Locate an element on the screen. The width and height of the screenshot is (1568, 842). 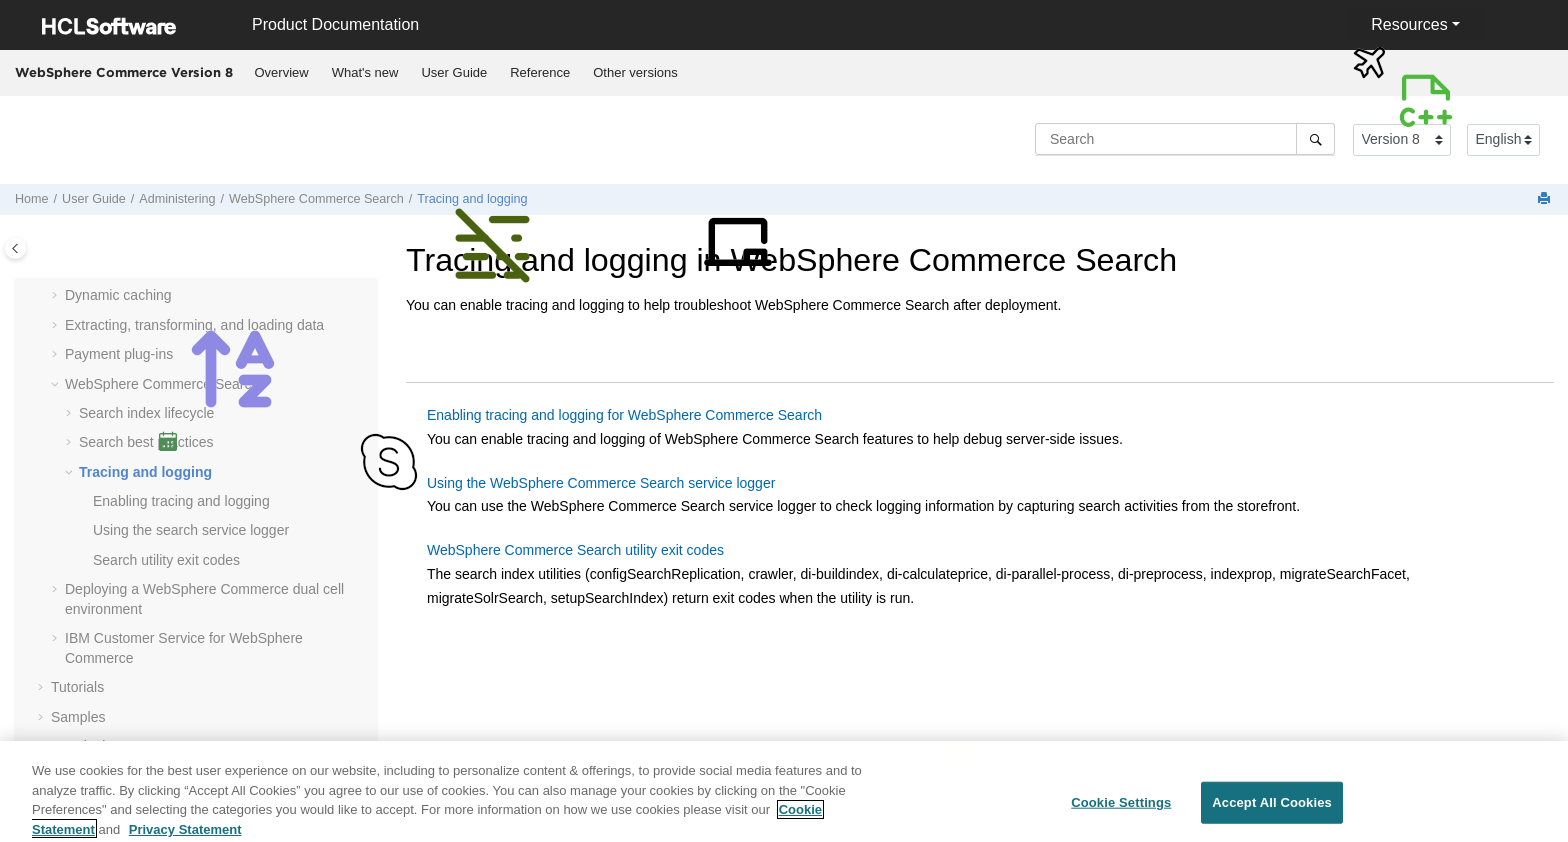
open skype app is located at coordinates (389, 462).